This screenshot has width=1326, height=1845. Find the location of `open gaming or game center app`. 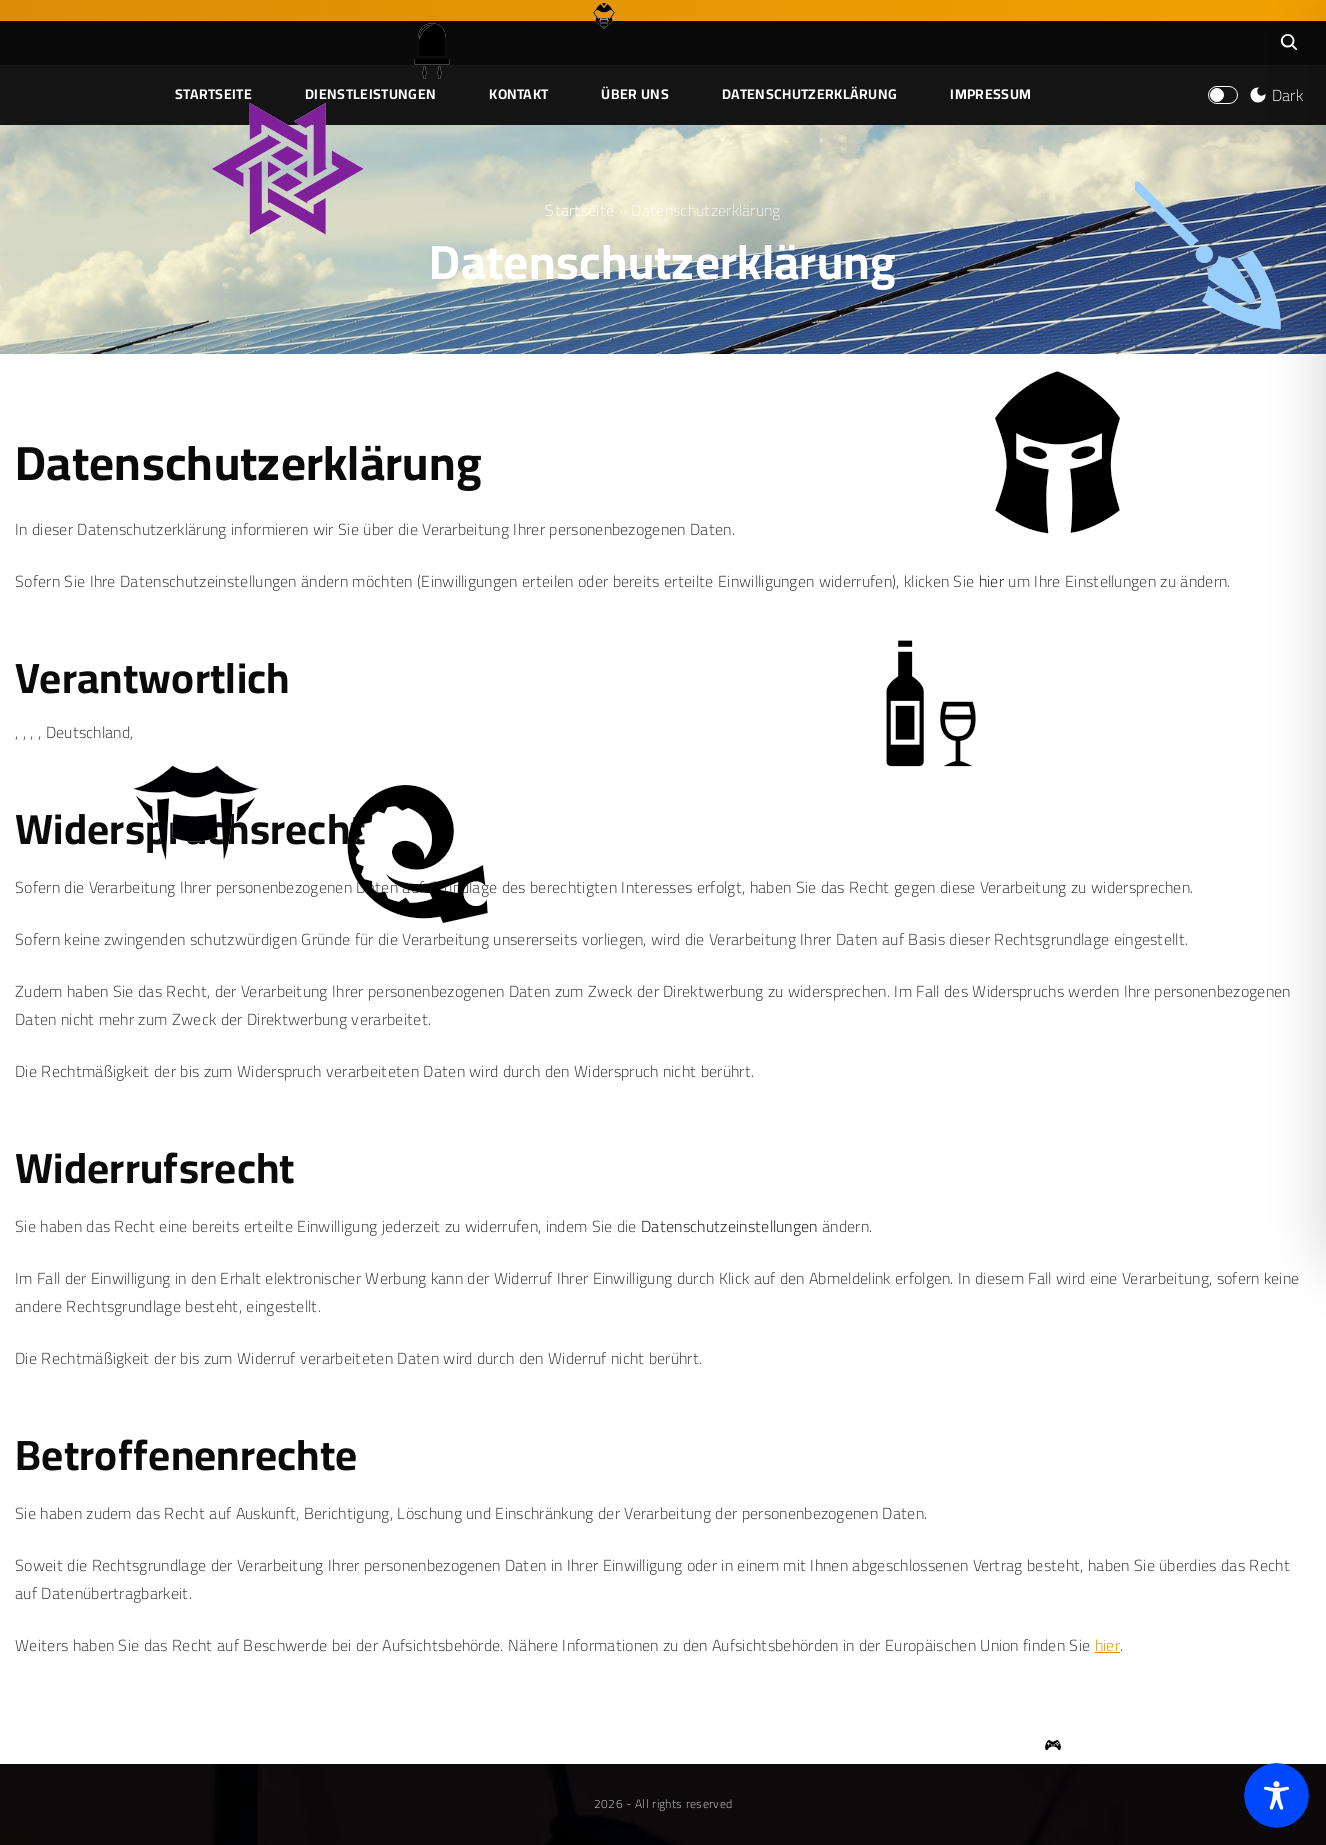

open gaming or game center app is located at coordinates (1053, 1745).